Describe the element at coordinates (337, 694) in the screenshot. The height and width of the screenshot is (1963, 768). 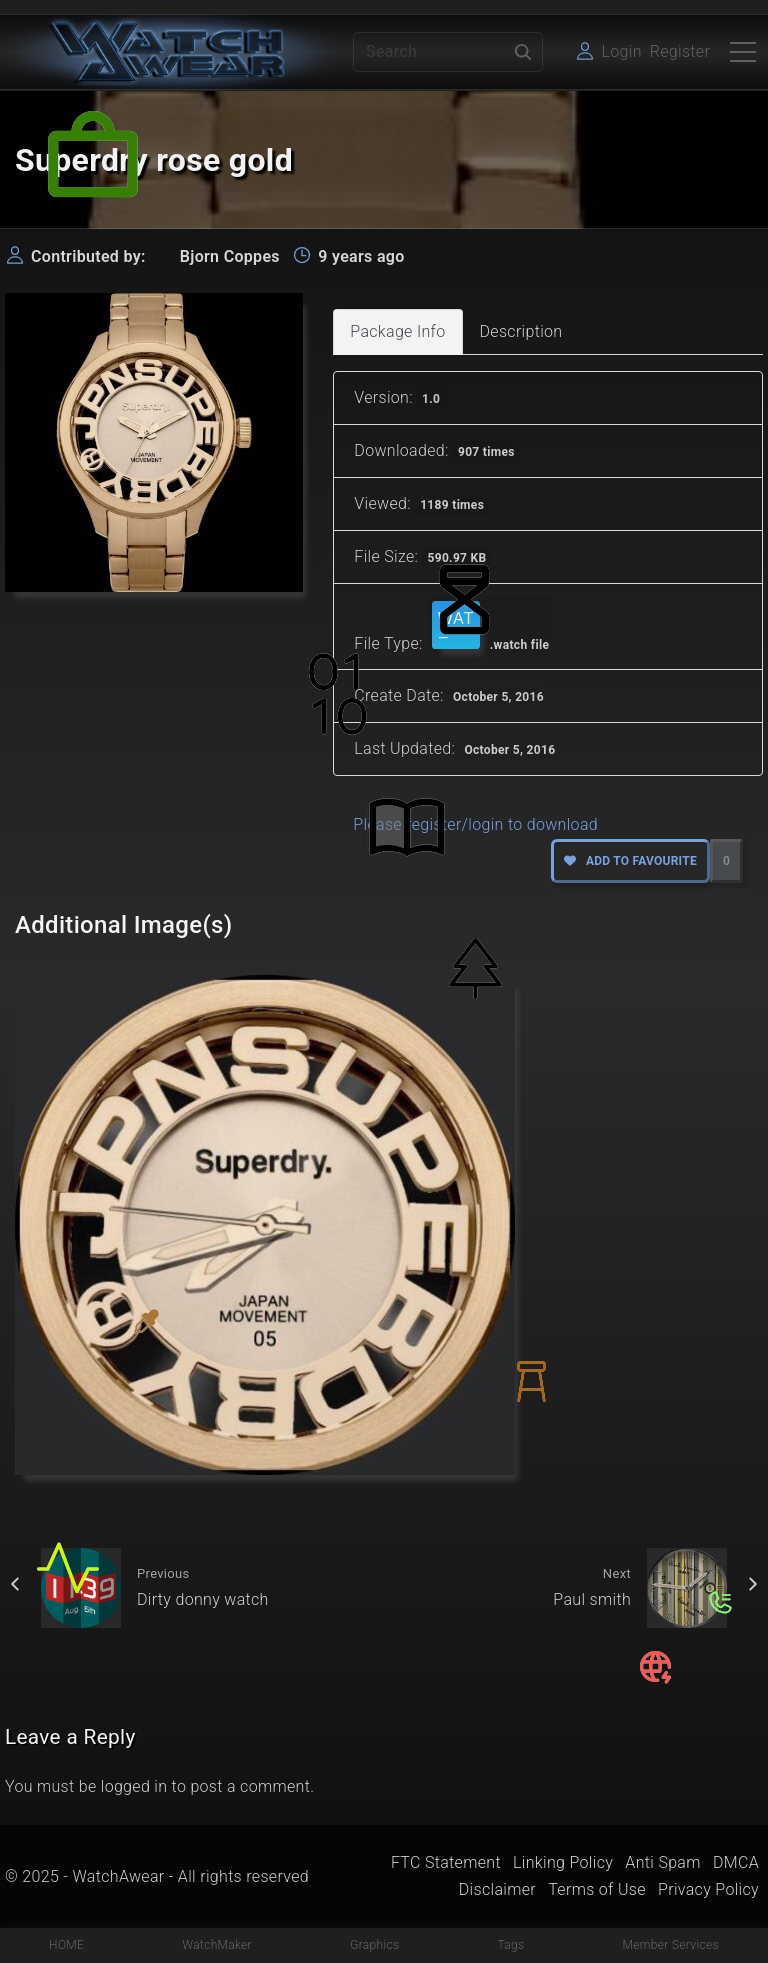
I see `view or access binary/code data` at that location.